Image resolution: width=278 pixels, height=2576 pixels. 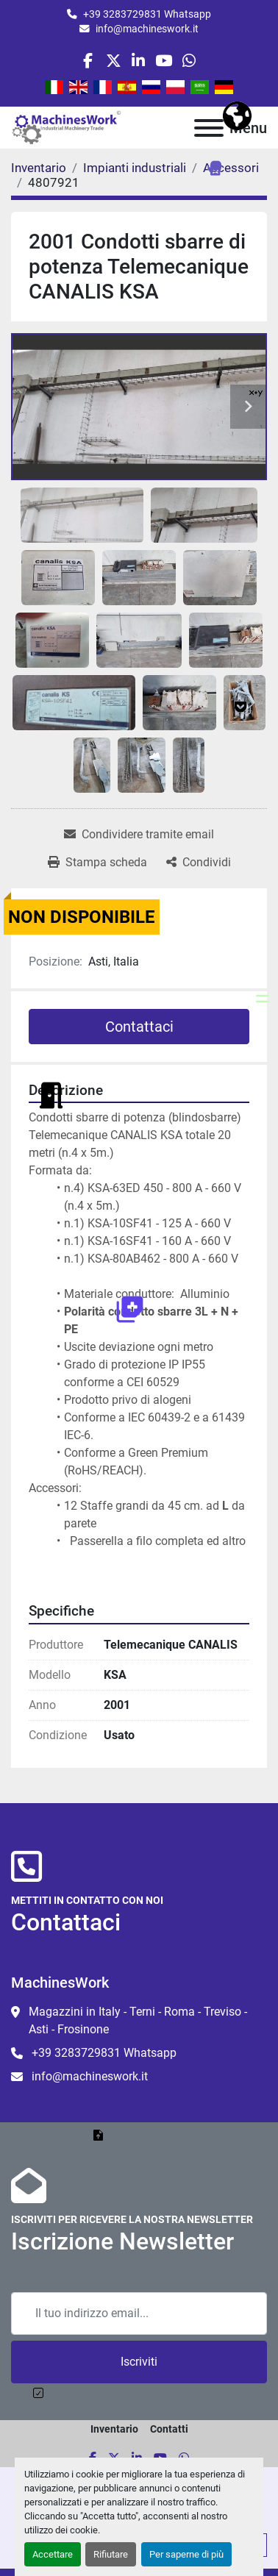 I want to click on switch to global or worldwide view, so click(x=237, y=115).